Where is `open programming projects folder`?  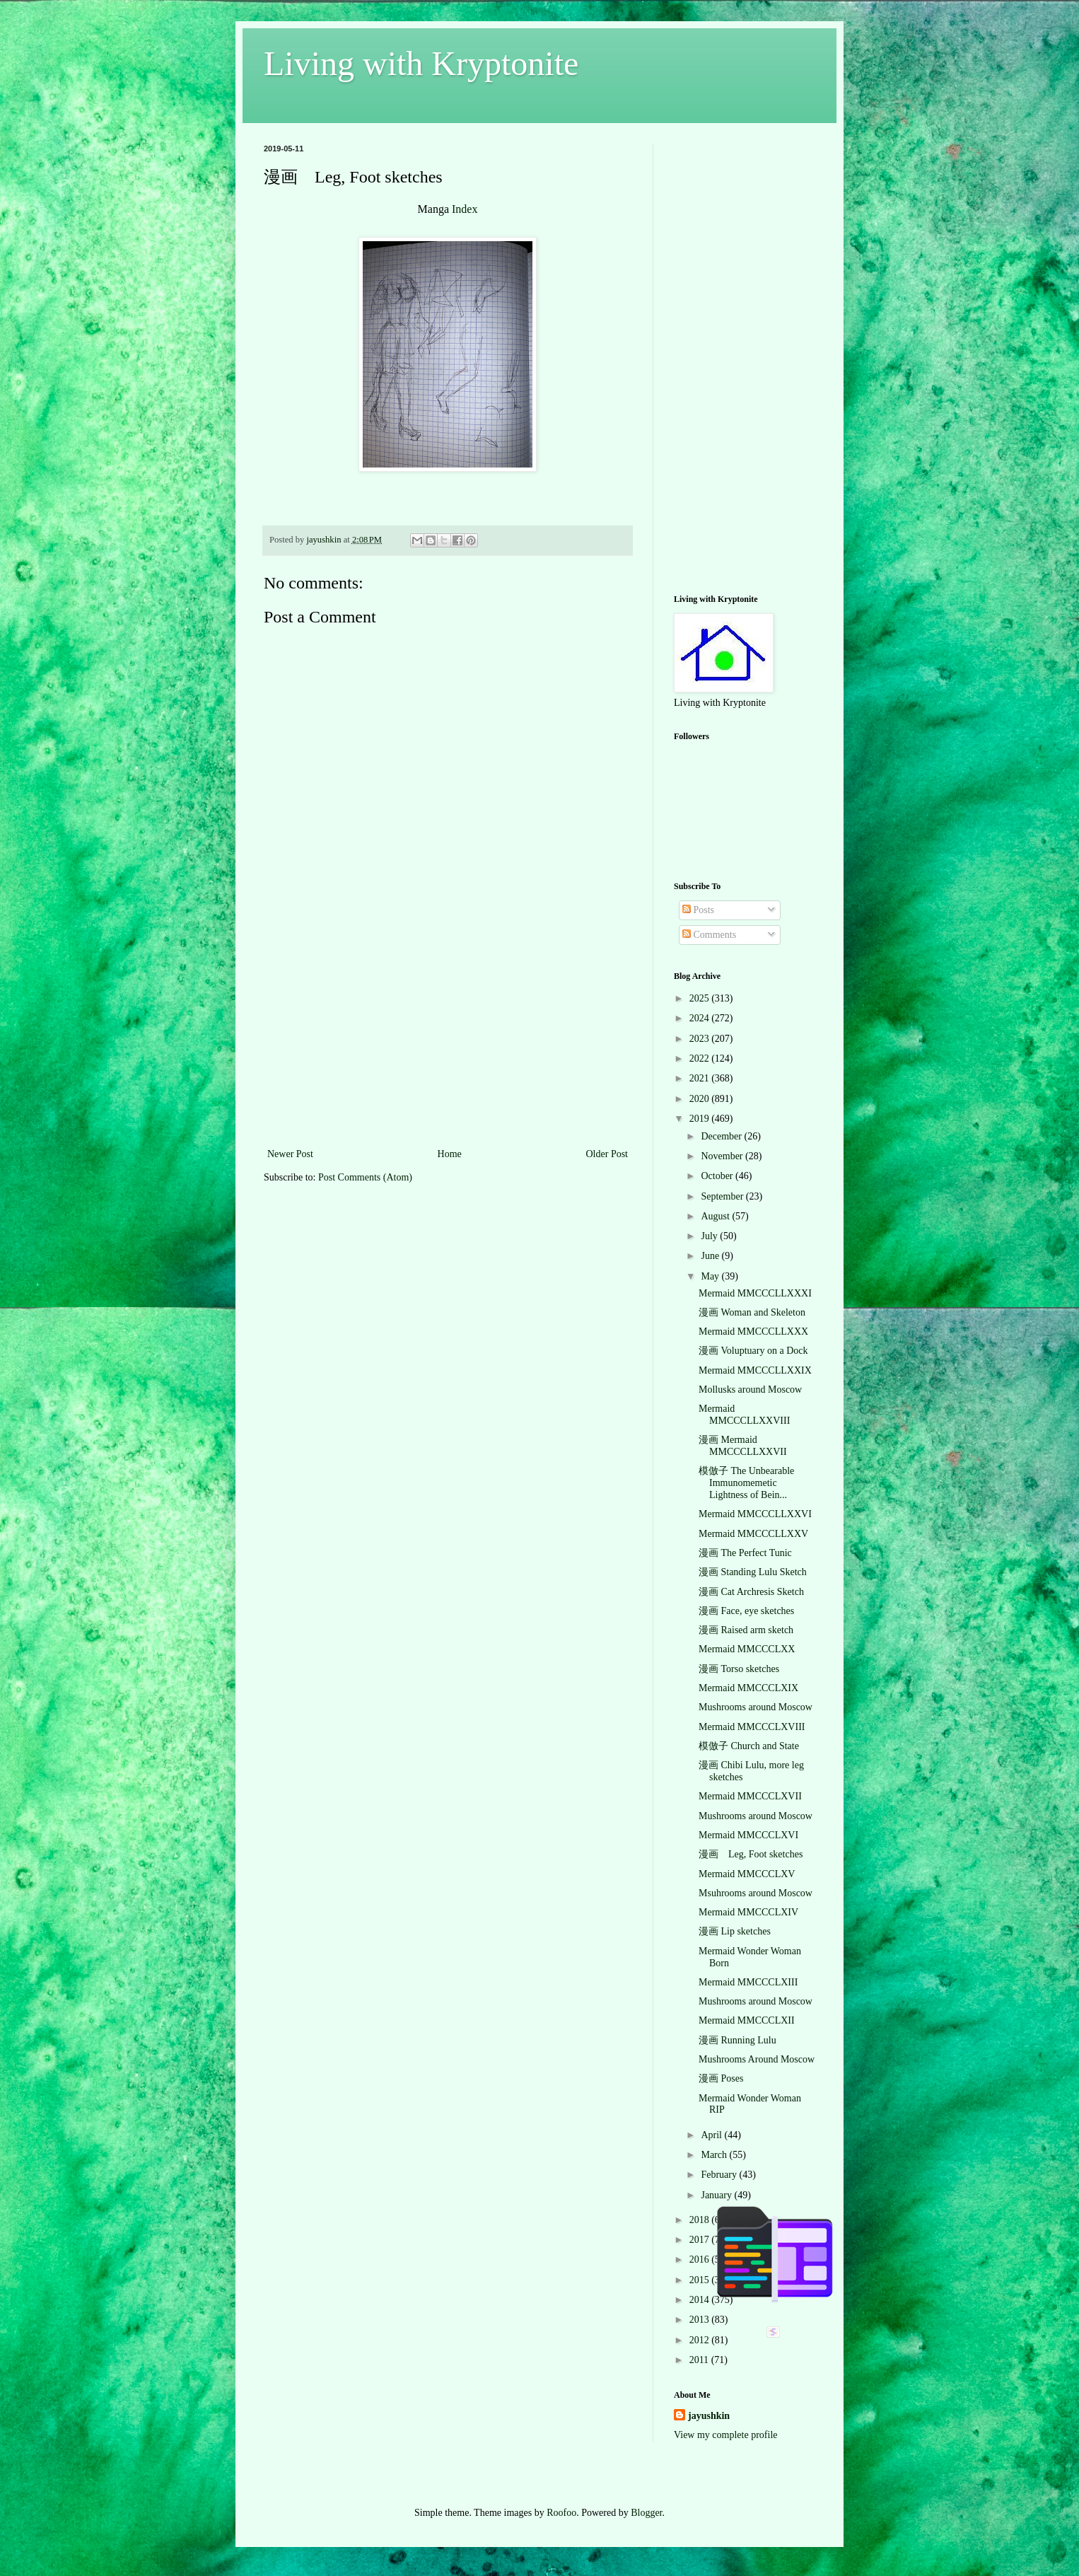
open programming projects folder is located at coordinates (774, 2255).